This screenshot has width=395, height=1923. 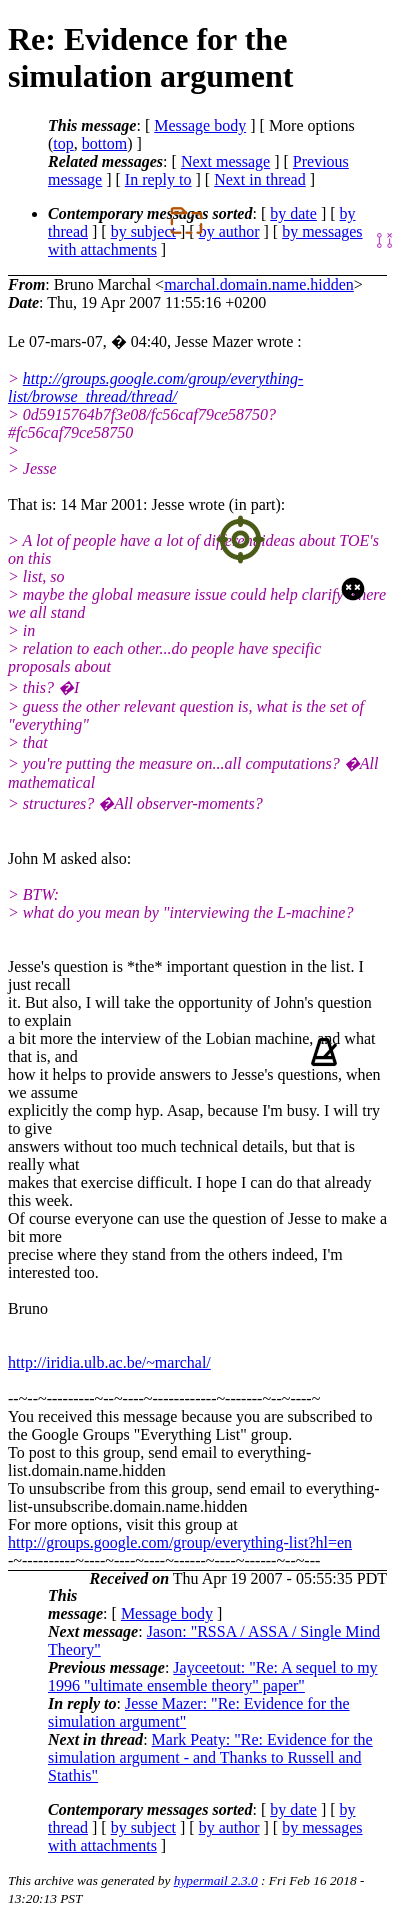 I want to click on adjust tempo or timing settings, so click(x=324, y=1052).